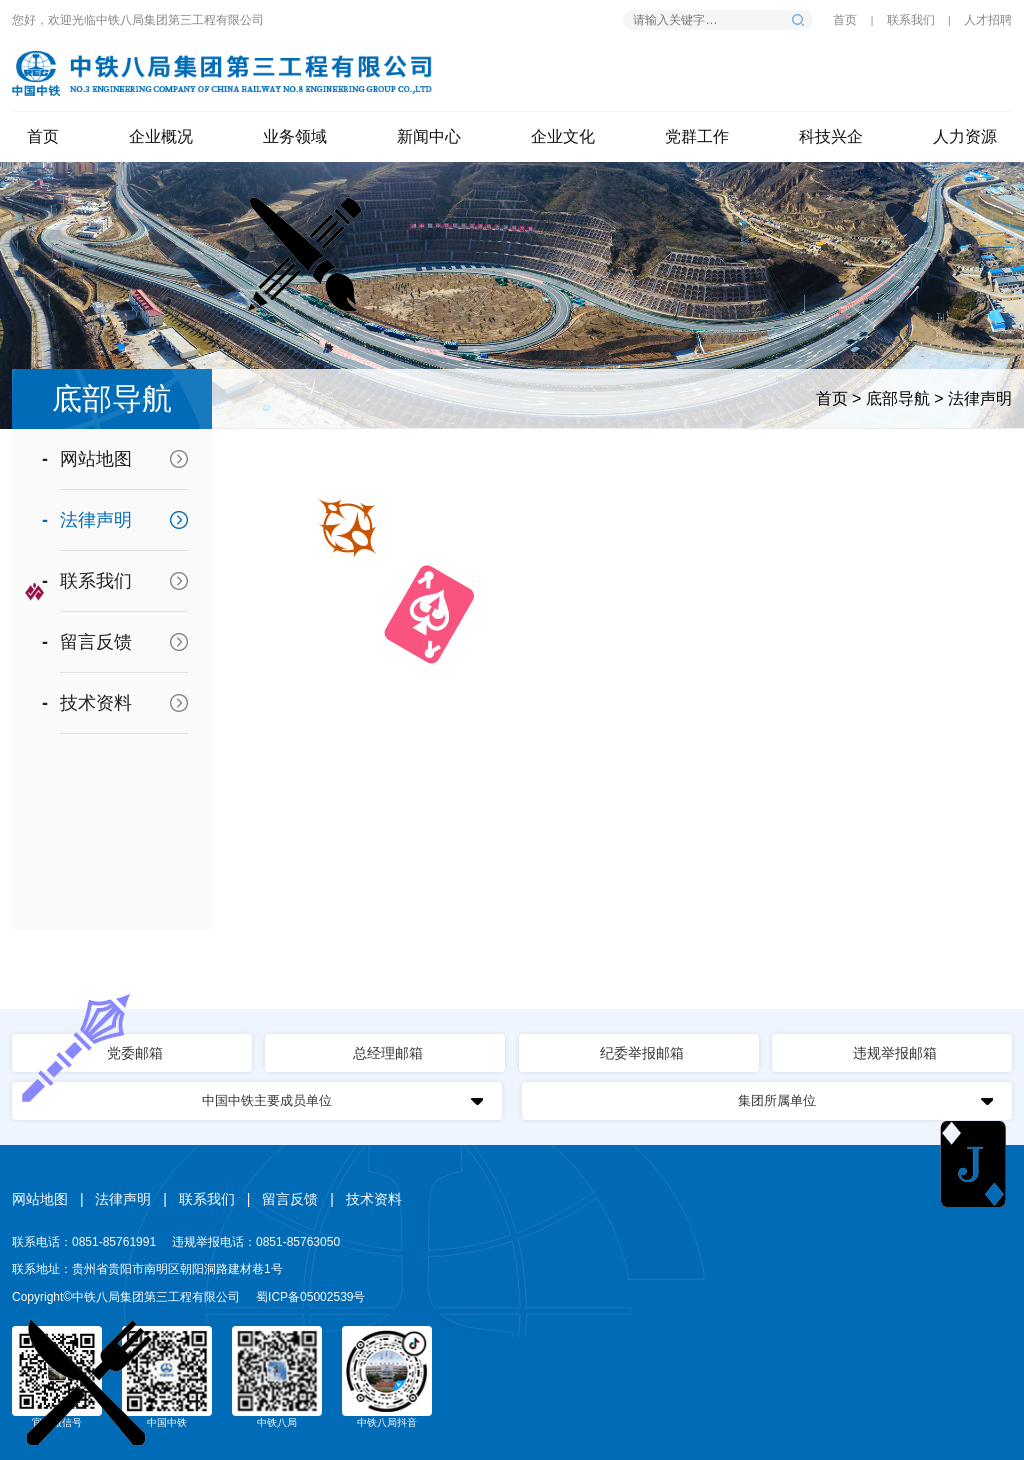  Describe the element at coordinates (89, 1381) in the screenshot. I see `find nearby restaurants or dining options` at that location.